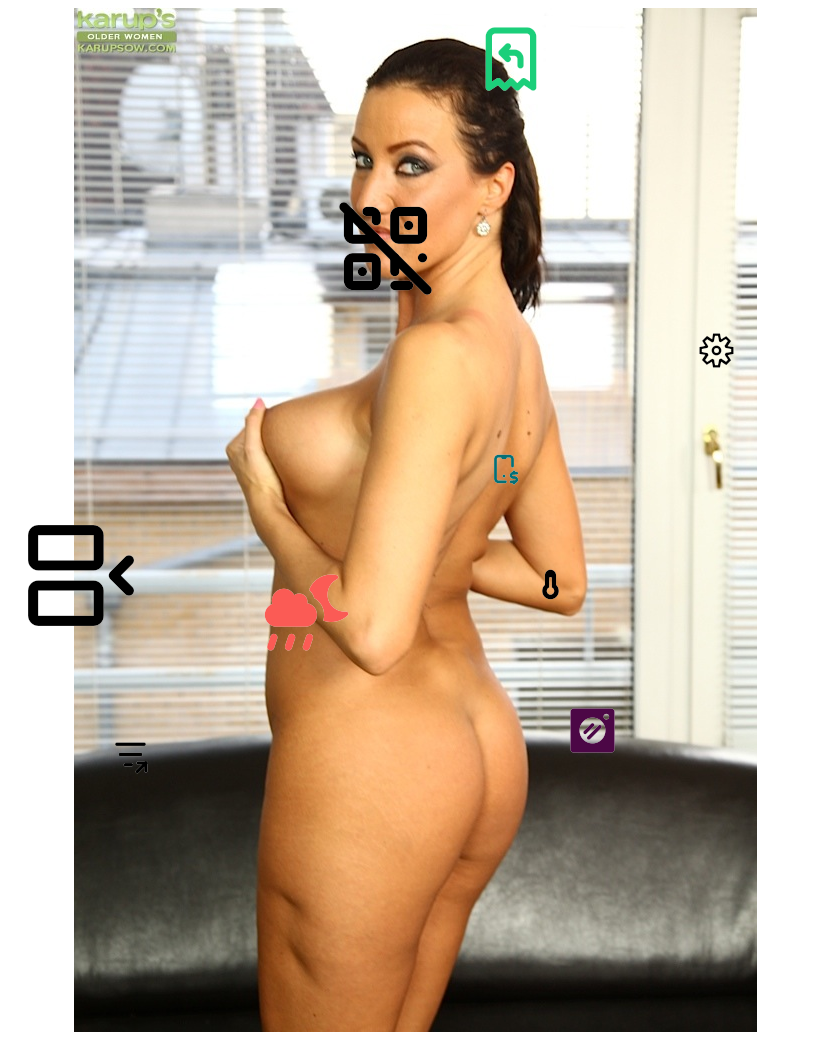  Describe the element at coordinates (550, 584) in the screenshot. I see `indicates high temperature reading` at that location.